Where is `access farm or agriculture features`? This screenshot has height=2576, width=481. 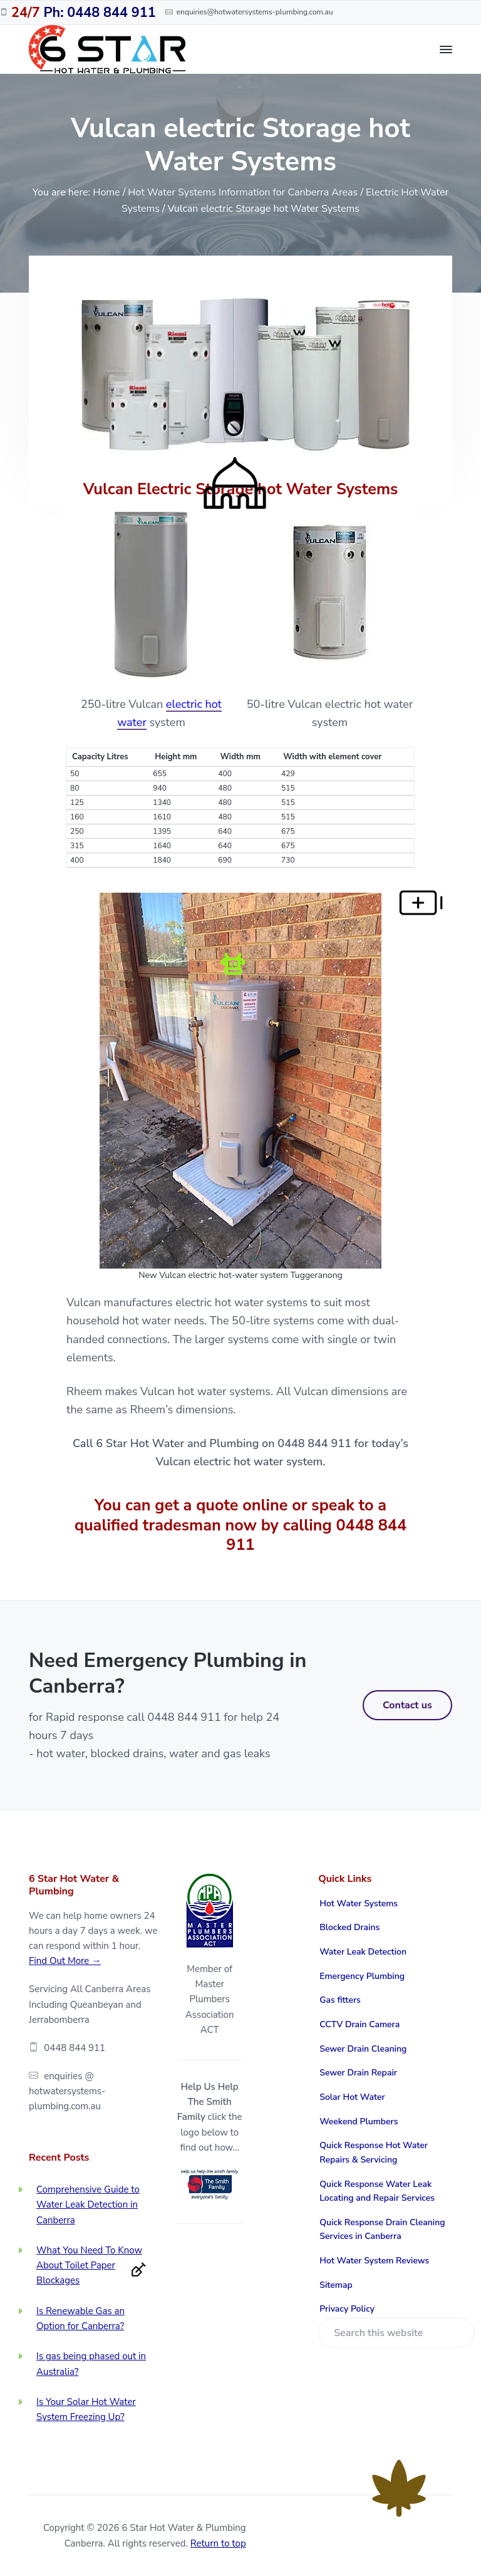 access farm or agriculture features is located at coordinates (233, 964).